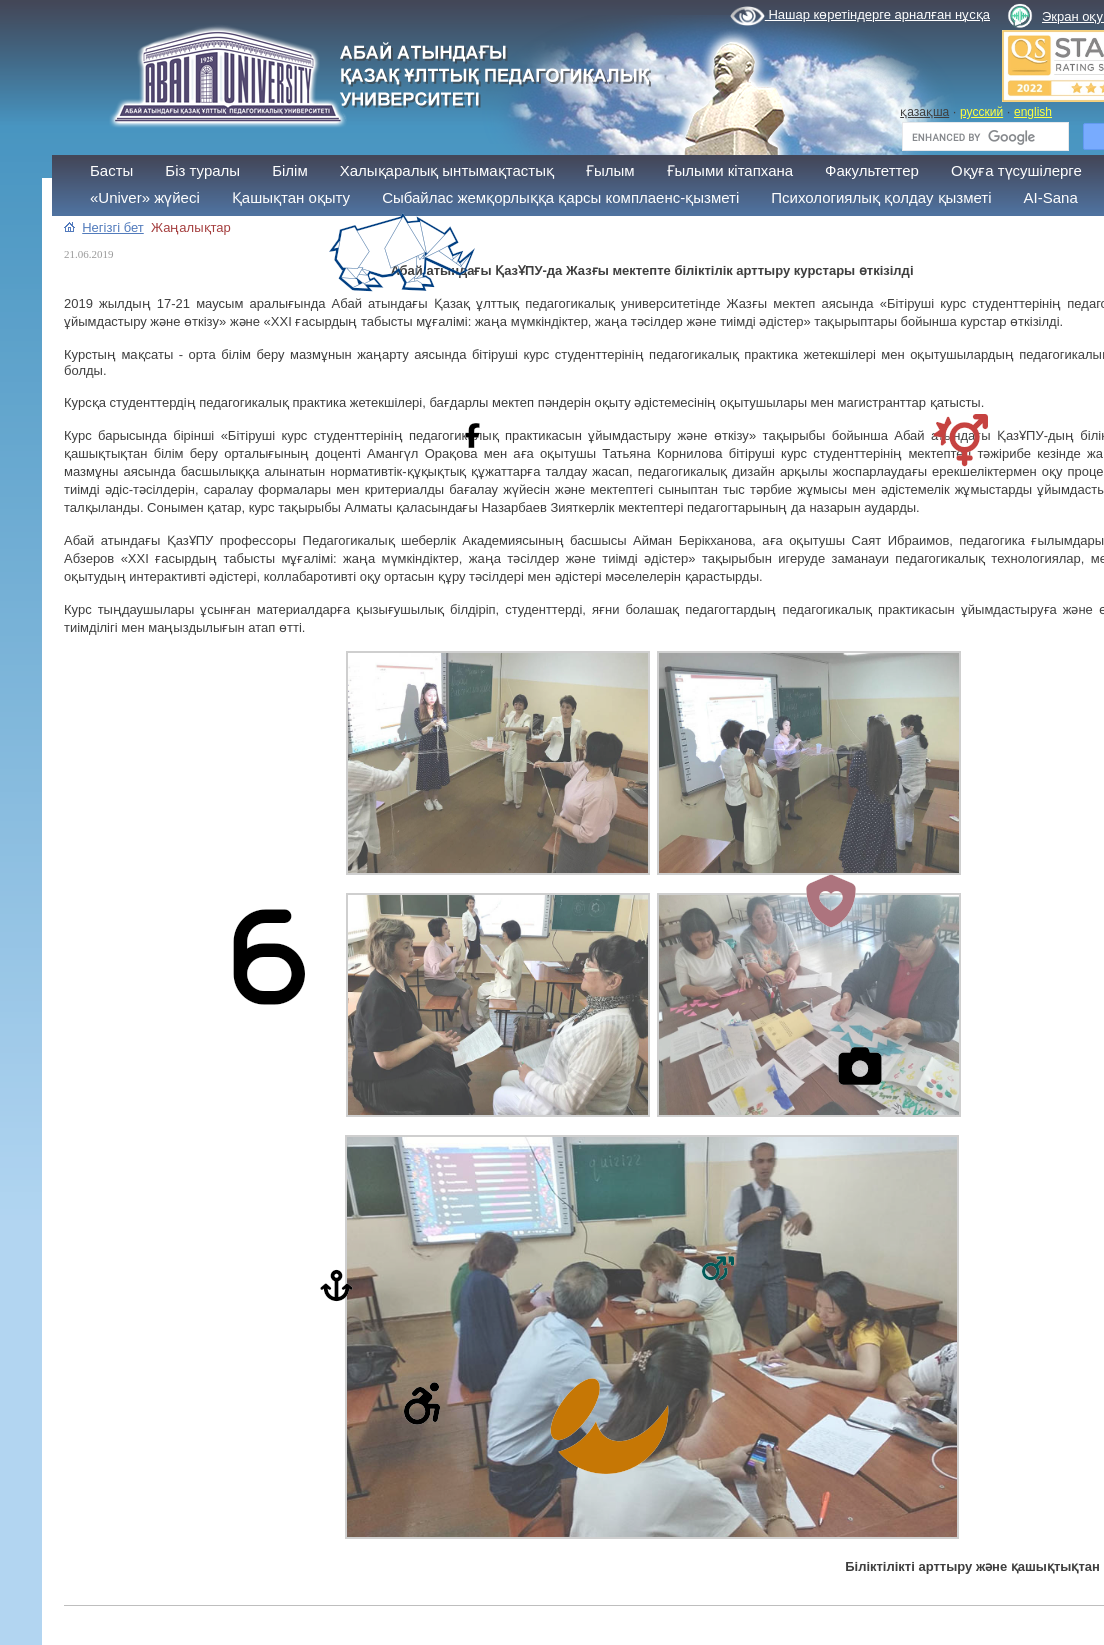  What do you see at coordinates (472, 435) in the screenshot?
I see `connect with facebook` at bounding box center [472, 435].